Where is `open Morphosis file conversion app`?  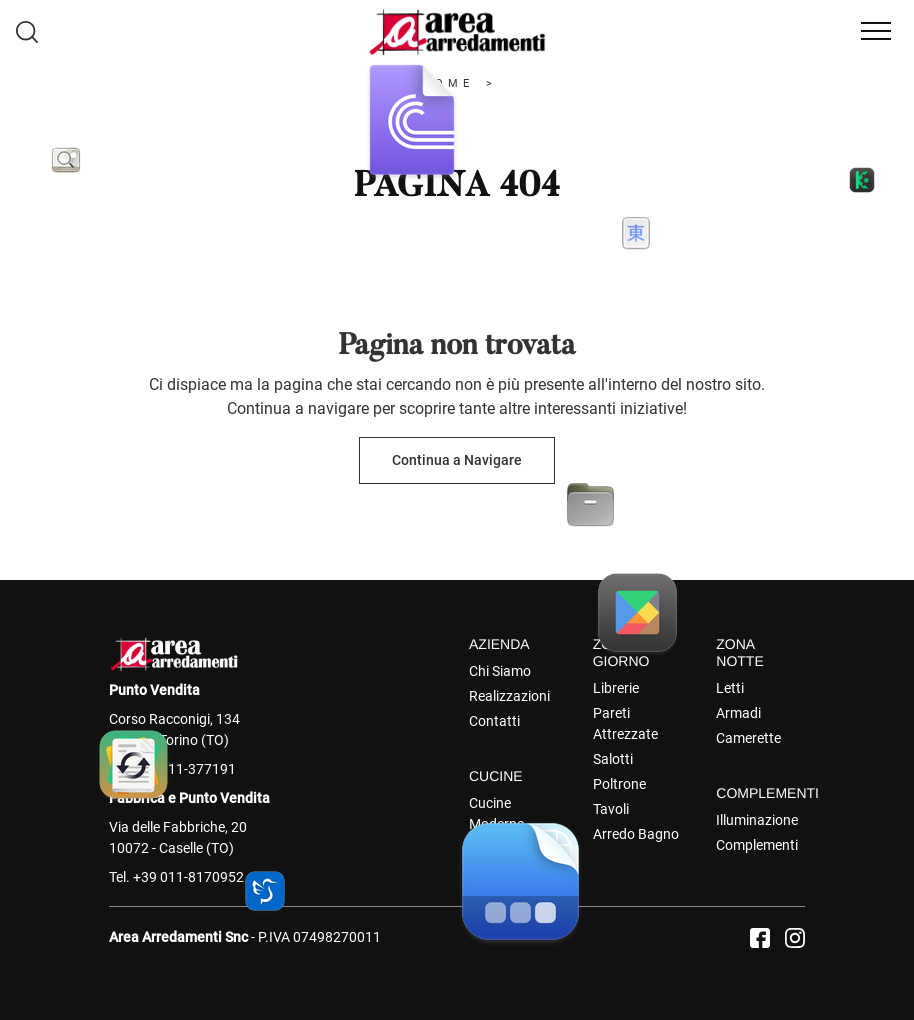 open Morphosis file conversion app is located at coordinates (133, 764).